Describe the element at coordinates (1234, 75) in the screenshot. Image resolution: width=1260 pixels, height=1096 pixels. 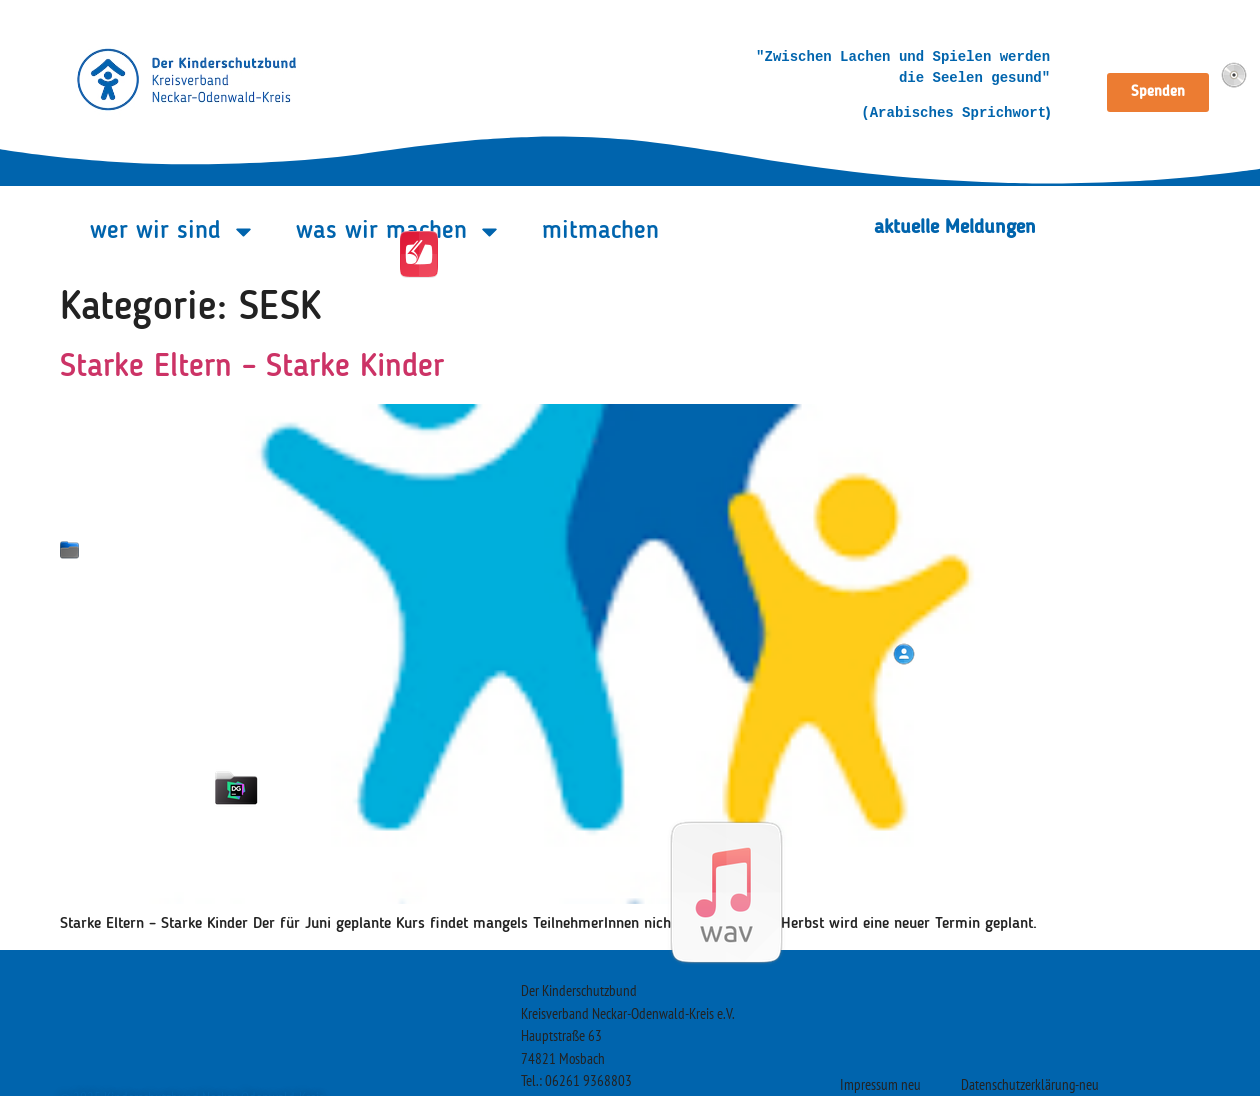
I see `access CD/DVD drive` at that location.